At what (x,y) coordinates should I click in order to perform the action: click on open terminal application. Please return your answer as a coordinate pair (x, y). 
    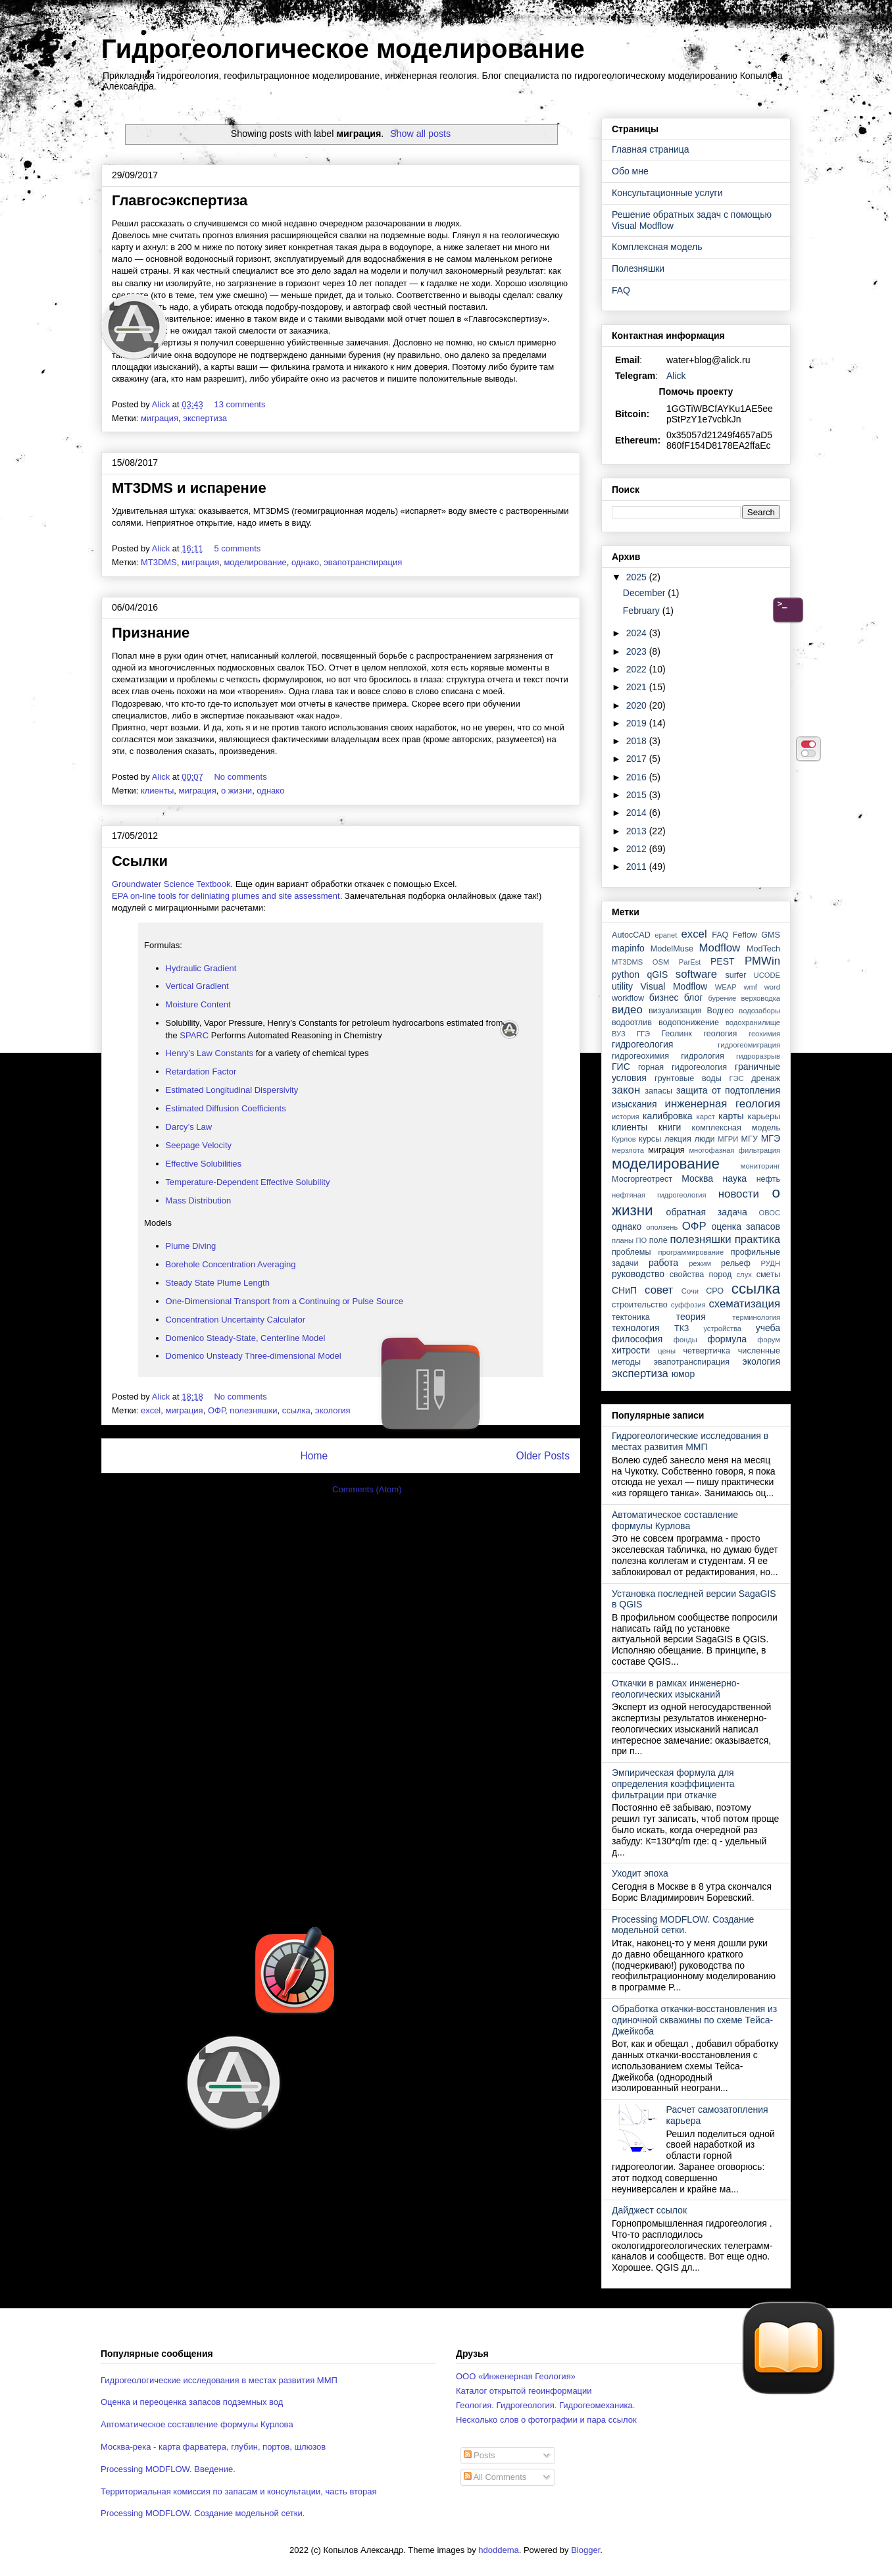
    Looking at the image, I should click on (788, 610).